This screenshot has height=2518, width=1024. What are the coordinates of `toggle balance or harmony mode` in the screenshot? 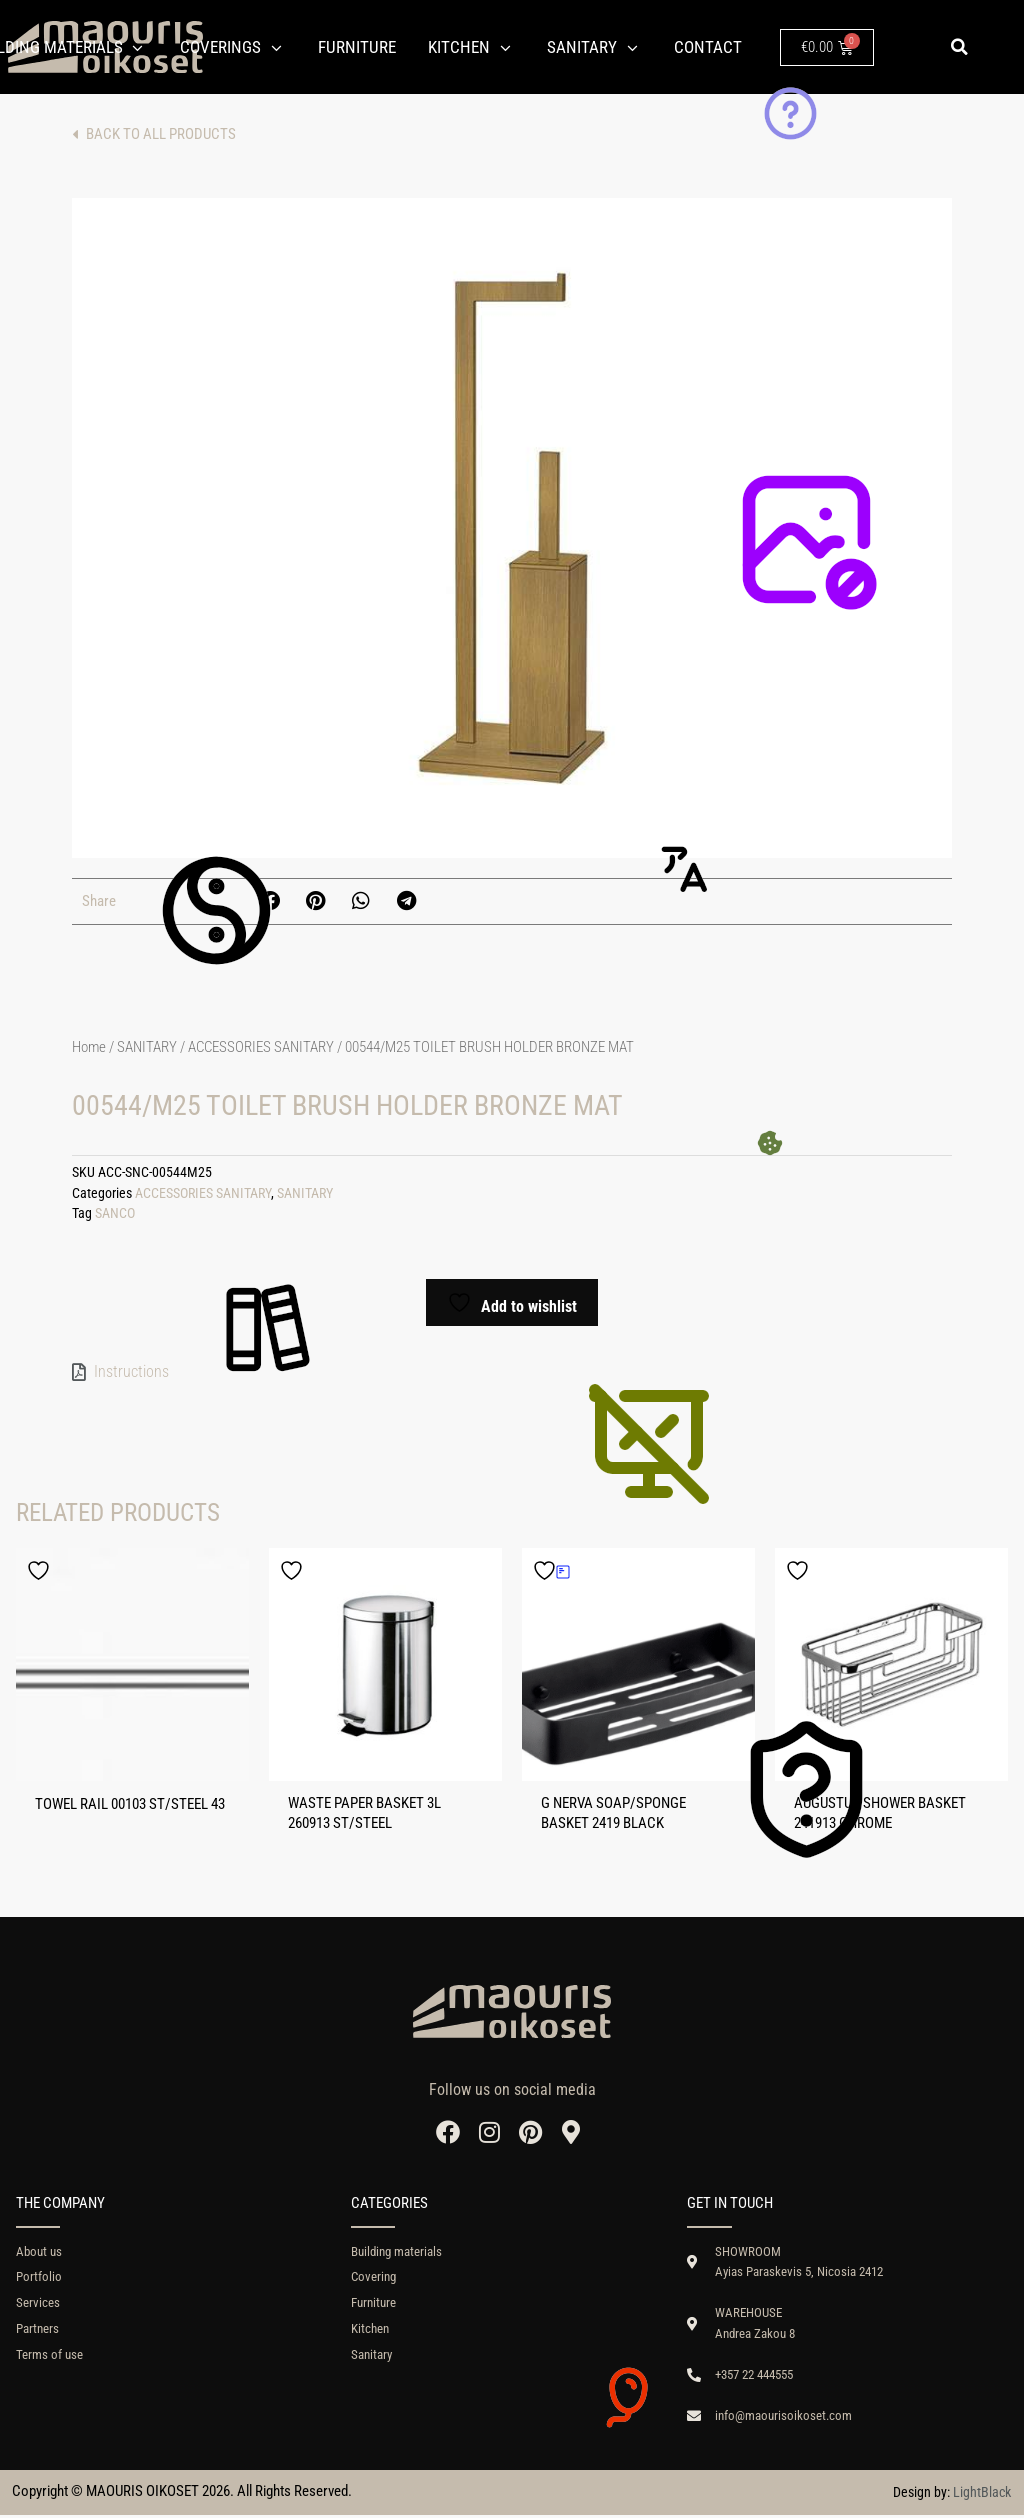 It's located at (216, 910).